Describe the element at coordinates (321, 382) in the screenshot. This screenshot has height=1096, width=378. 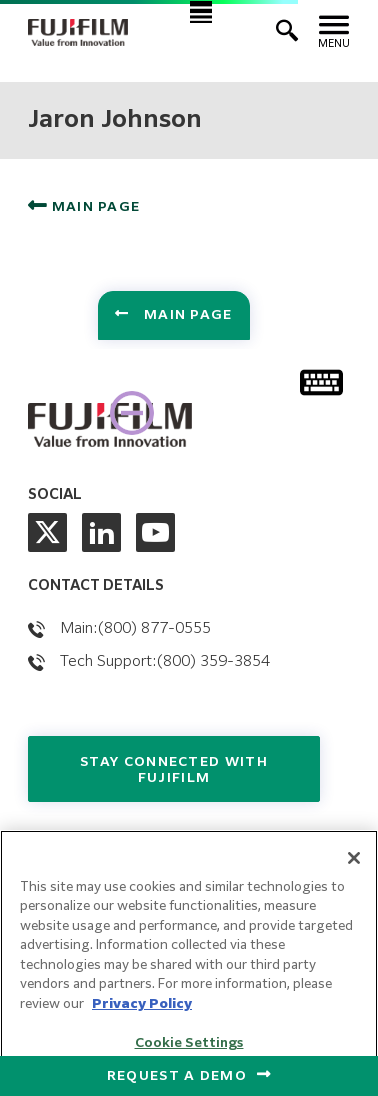
I see `open the on-screen keyboard` at that location.